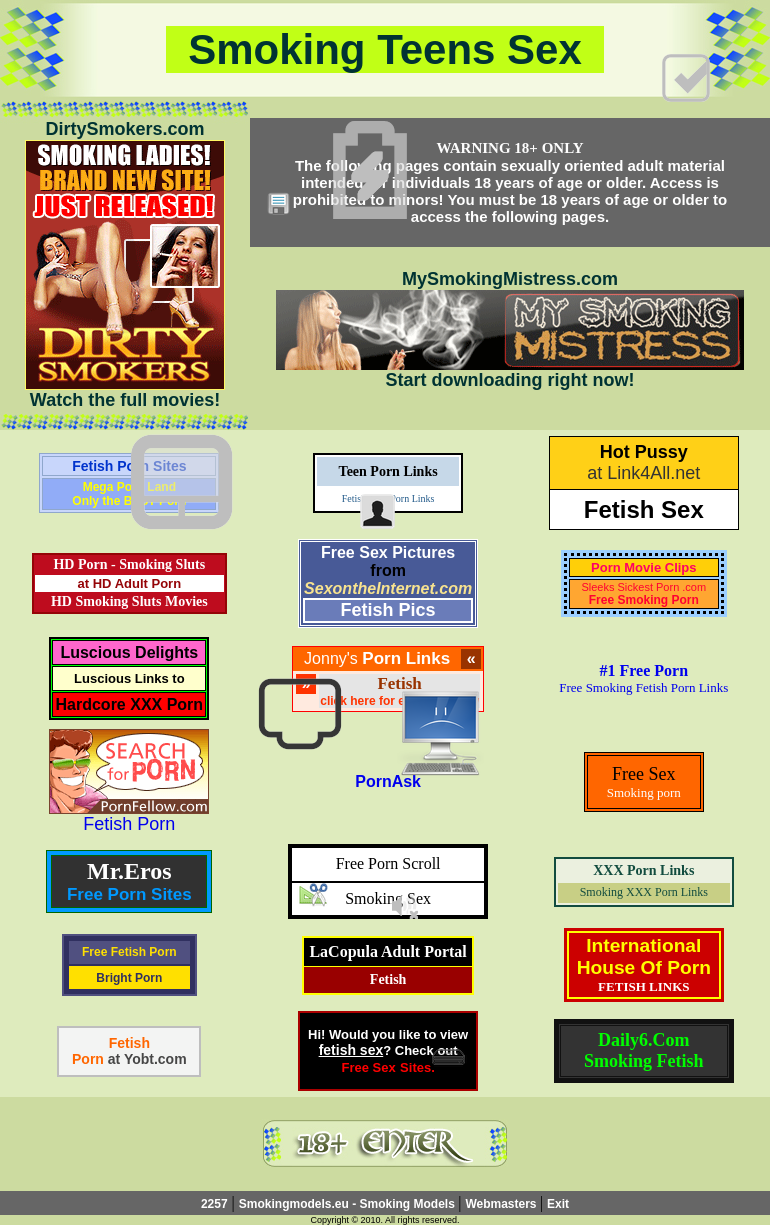 The image size is (770, 1225). What do you see at coordinates (686, 78) in the screenshot?
I see `indicates a selected or enabled option` at bounding box center [686, 78].